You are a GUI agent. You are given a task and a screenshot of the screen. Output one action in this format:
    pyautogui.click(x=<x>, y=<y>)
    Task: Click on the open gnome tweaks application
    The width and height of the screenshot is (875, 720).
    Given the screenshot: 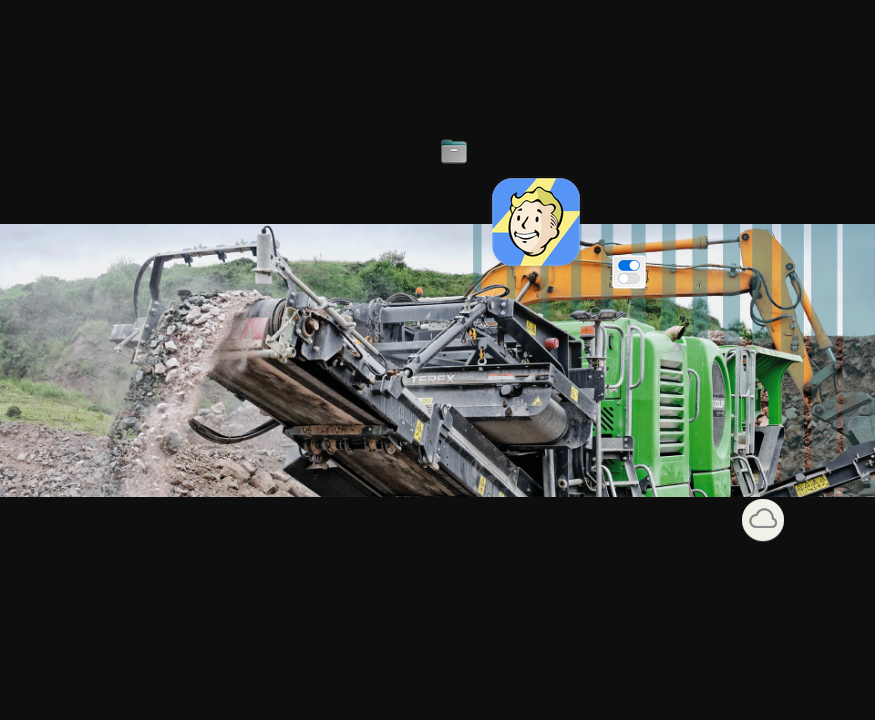 What is the action you would take?
    pyautogui.click(x=629, y=272)
    